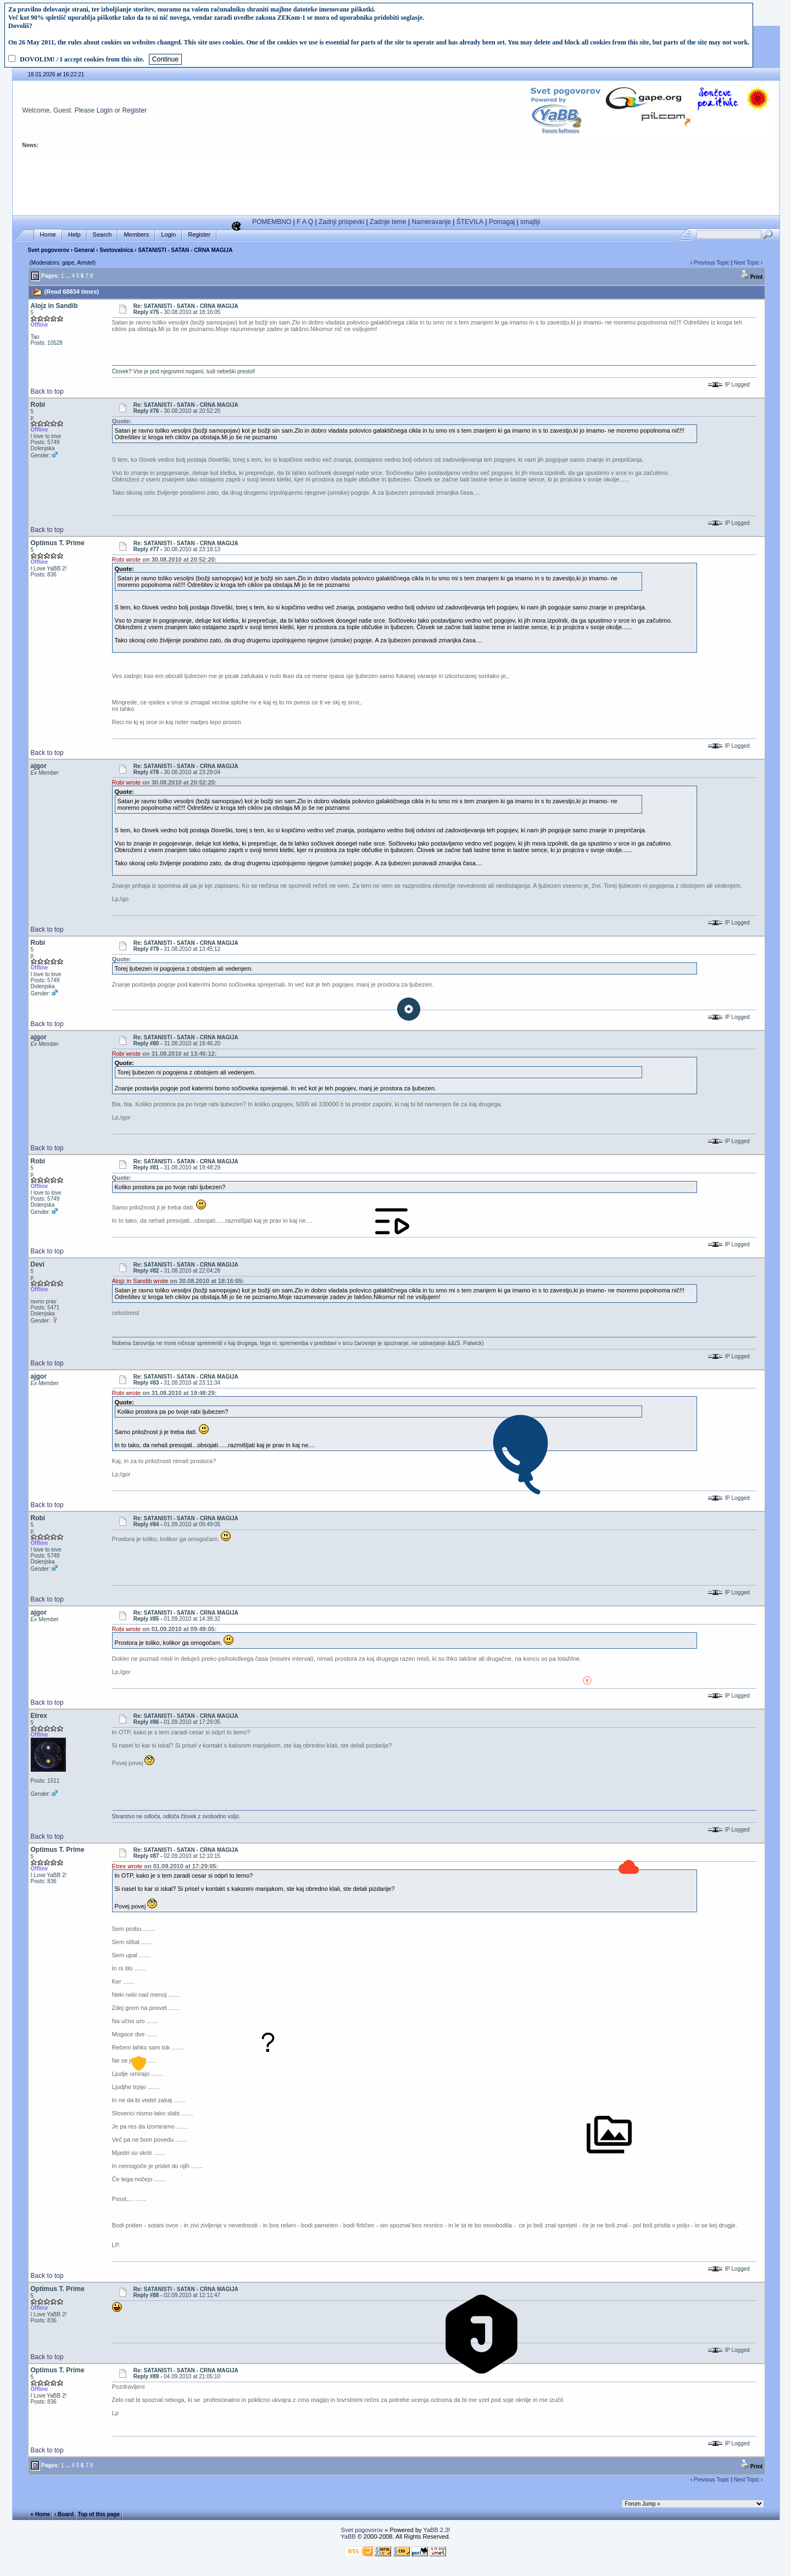 This screenshot has height=2576, width=791. What do you see at coordinates (587, 1681) in the screenshot?
I see `scroll to top of page` at bounding box center [587, 1681].